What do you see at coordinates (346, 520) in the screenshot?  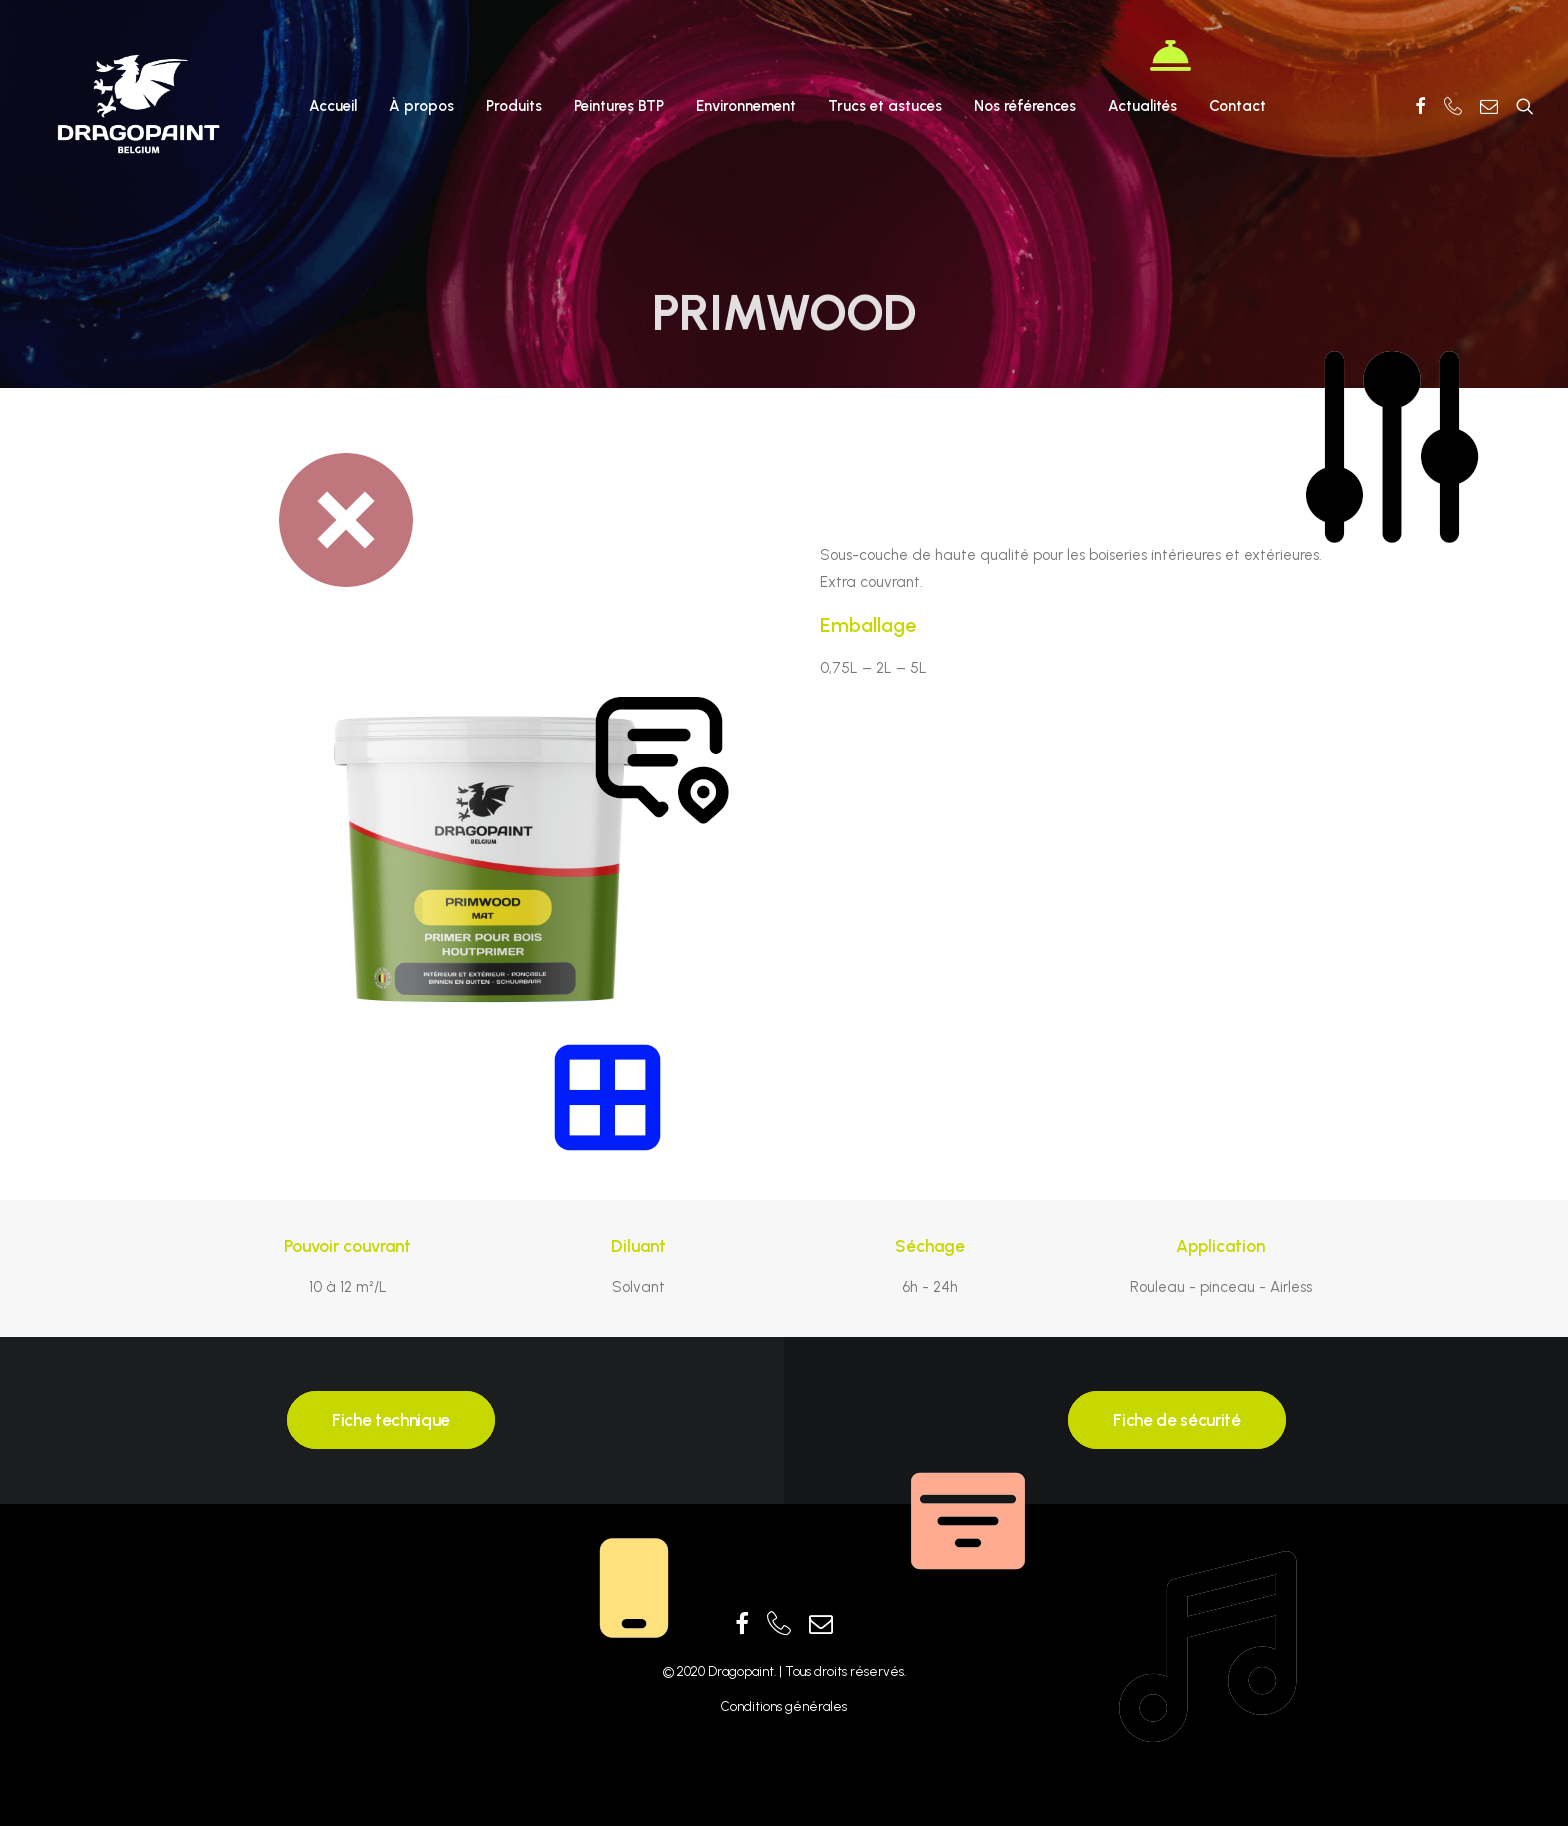 I see `close or dismiss a dialog` at bounding box center [346, 520].